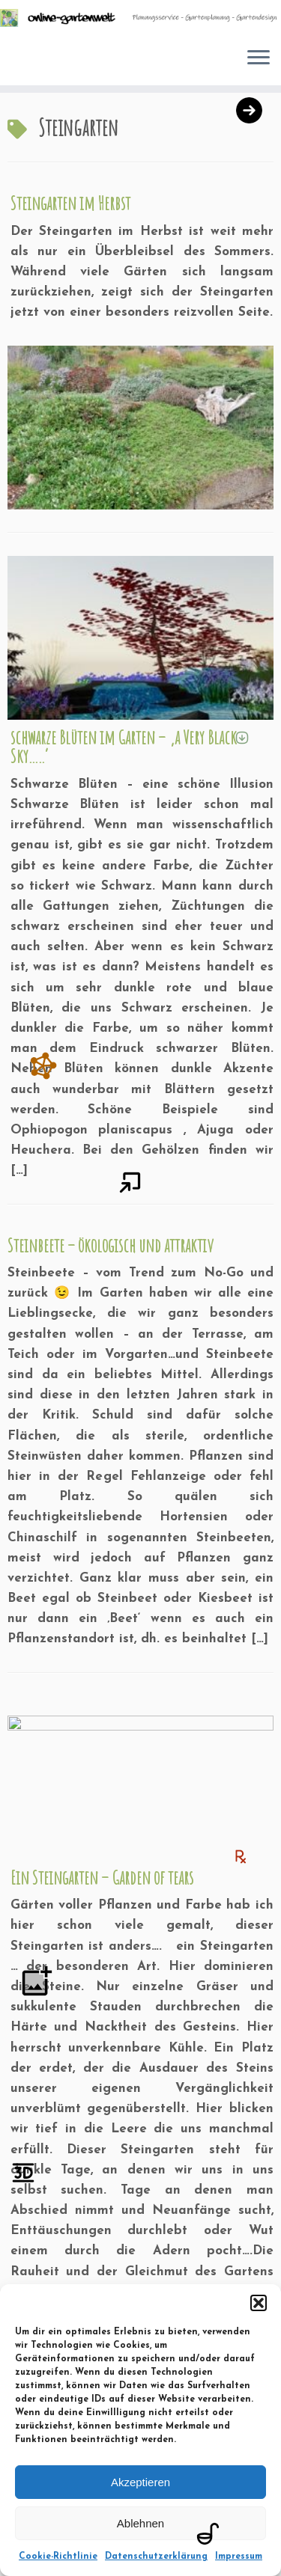 The height and width of the screenshot is (2576, 281). What do you see at coordinates (43, 1065) in the screenshot?
I see `connect to the fediverse network` at bounding box center [43, 1065].